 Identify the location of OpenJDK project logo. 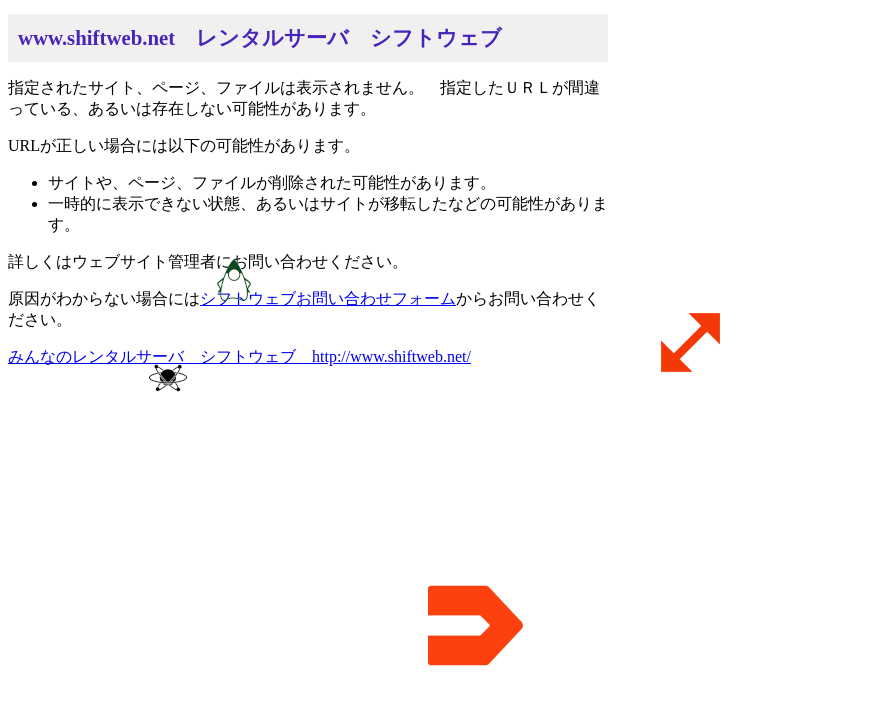
(234, 280).